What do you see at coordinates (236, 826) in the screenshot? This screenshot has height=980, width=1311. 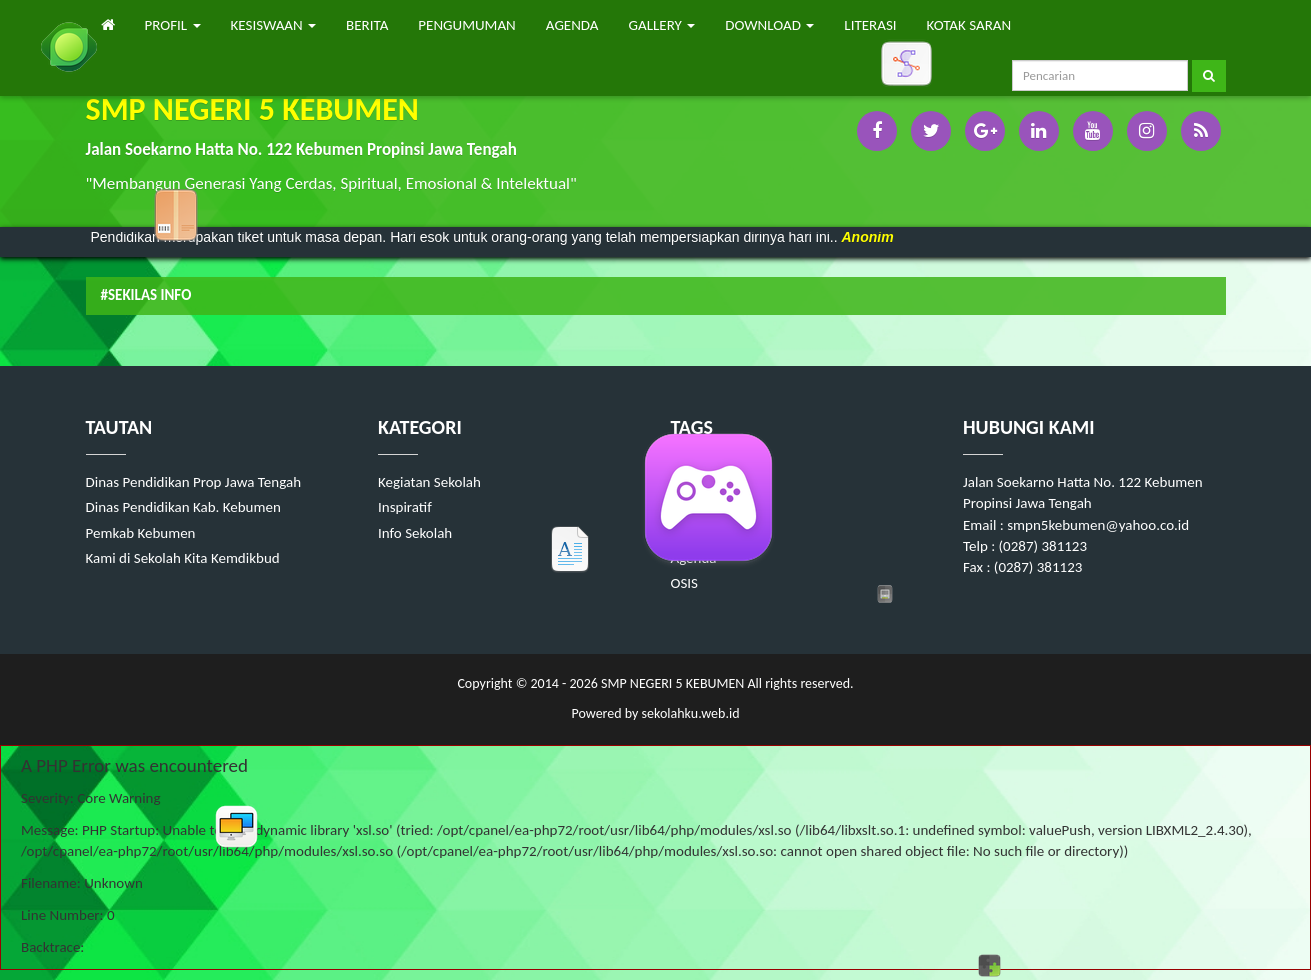 I see `open putty ssh terminal application` at bounding box center [236, 826].